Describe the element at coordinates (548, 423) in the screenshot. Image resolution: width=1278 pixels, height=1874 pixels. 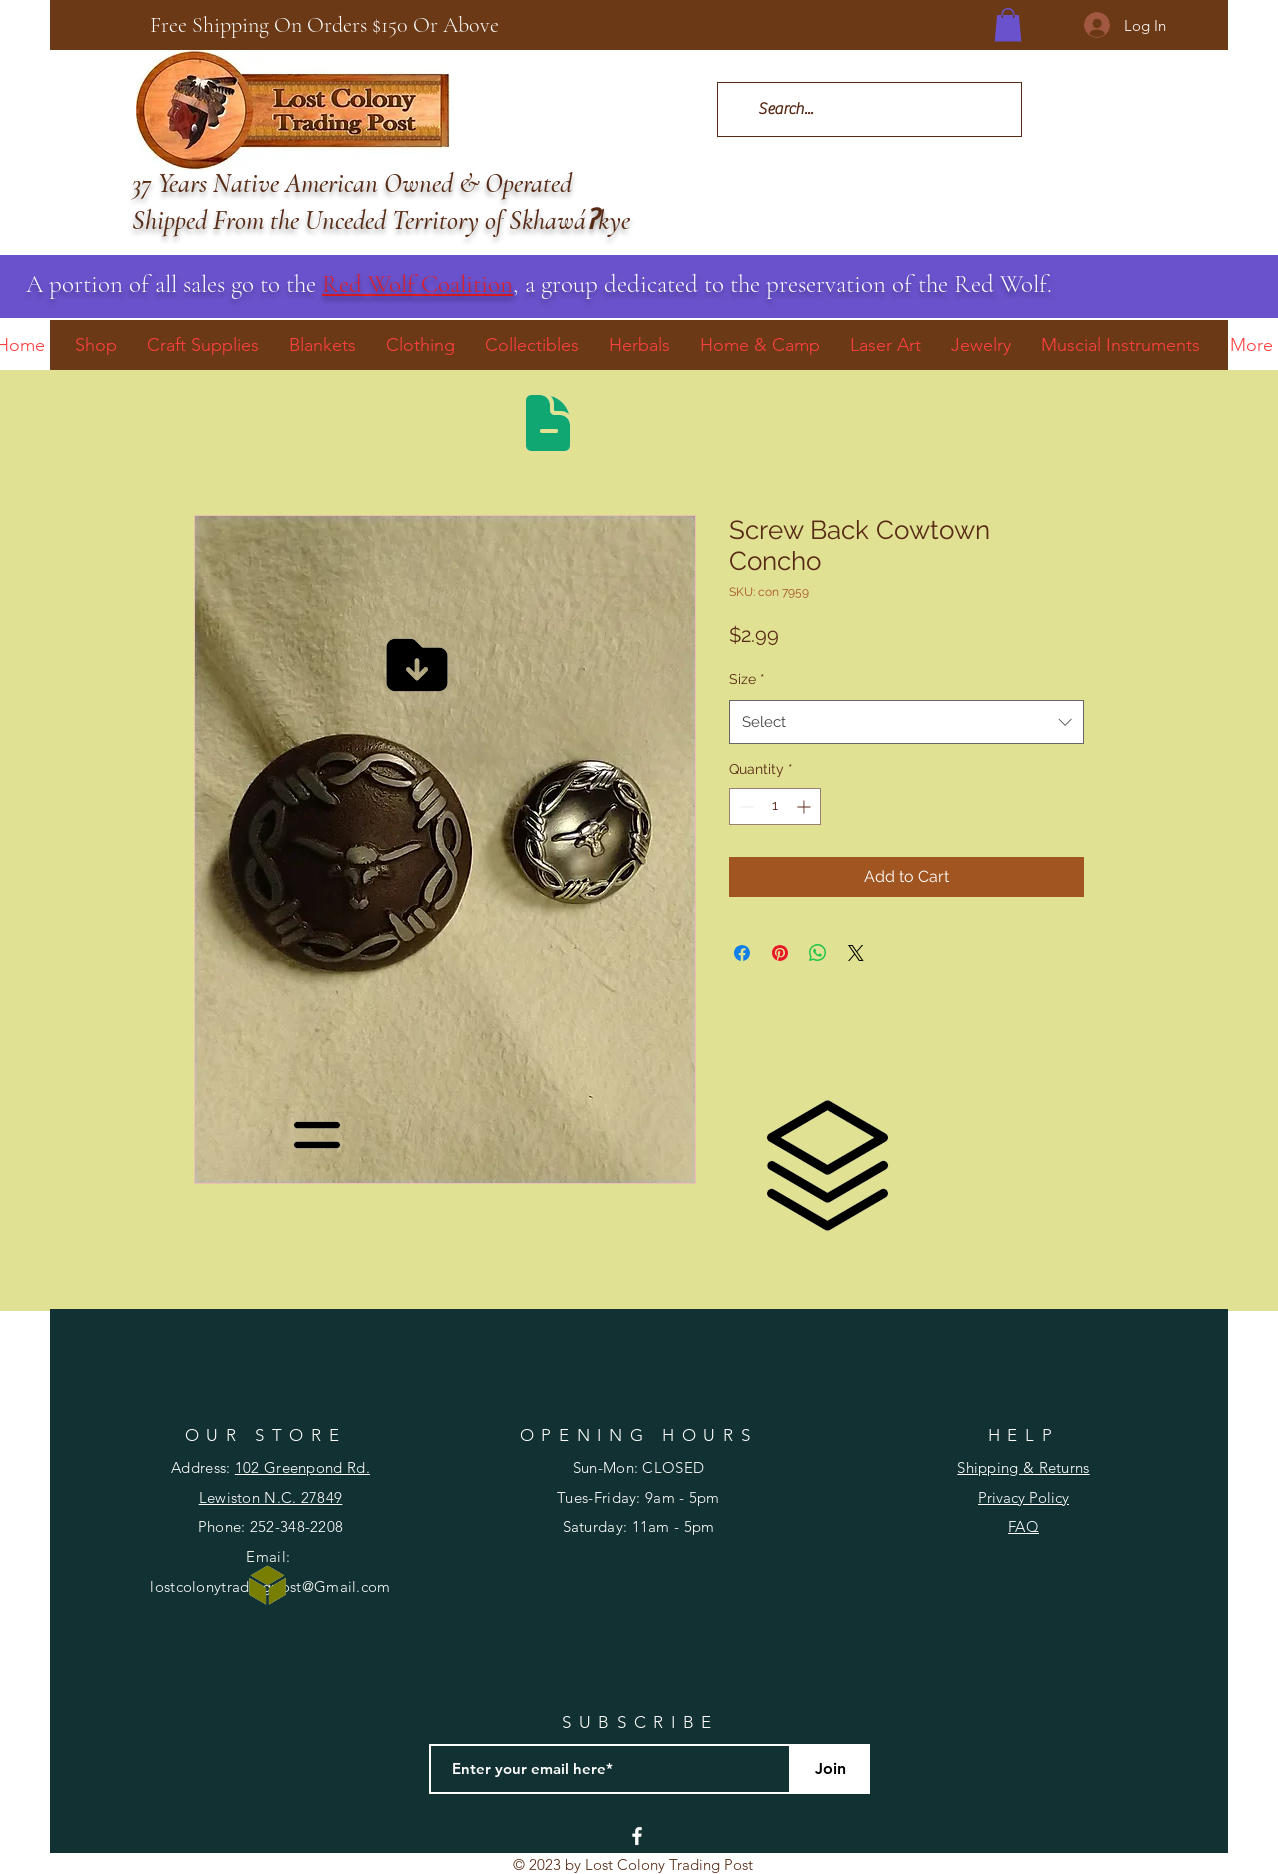
I see `remove content from a document` at that location.